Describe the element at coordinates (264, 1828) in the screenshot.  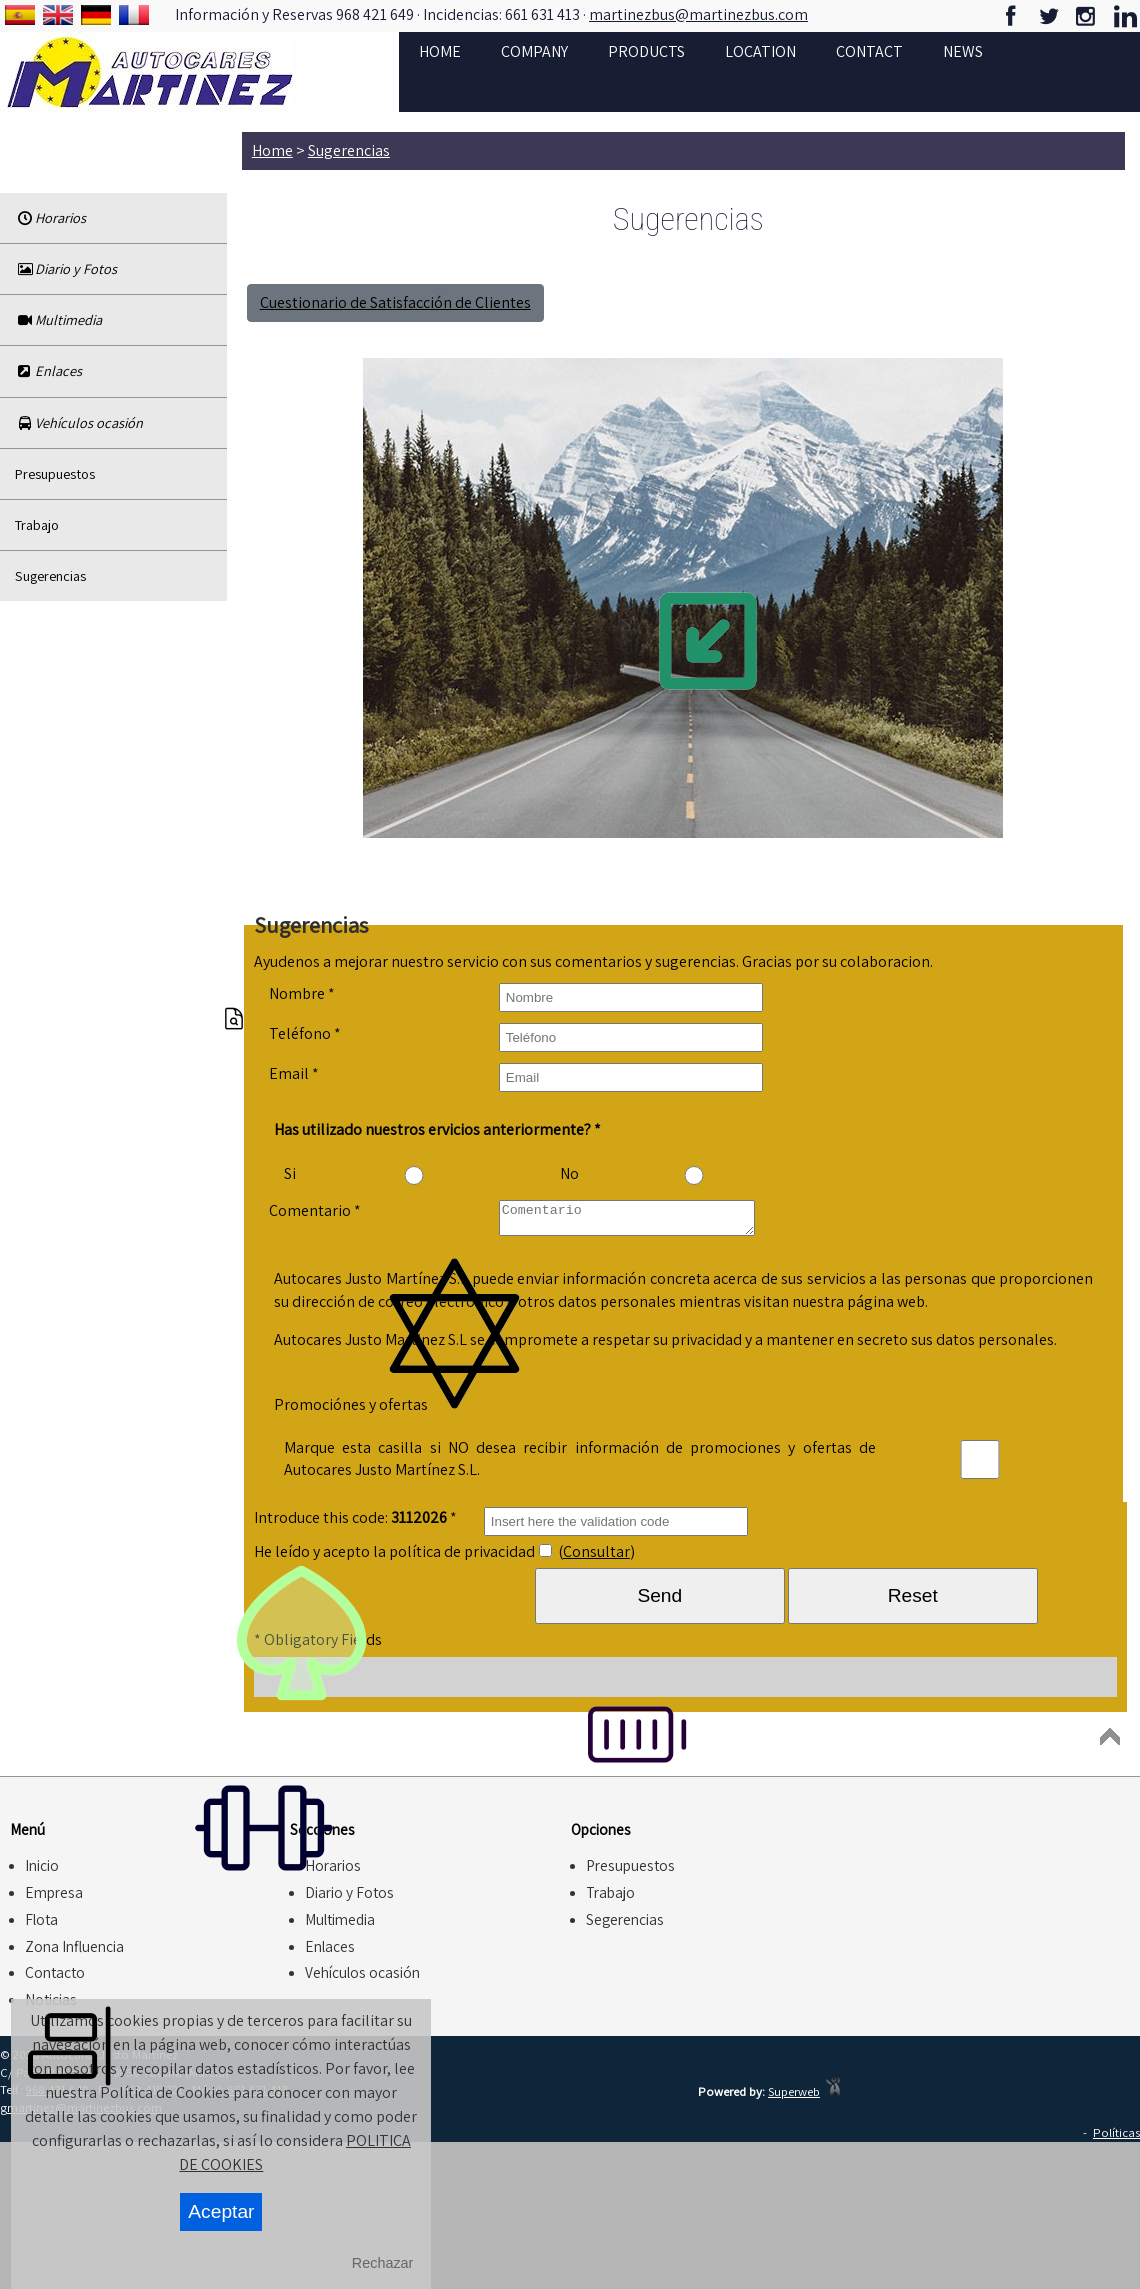
I see `access workout or fitness features` at that location.